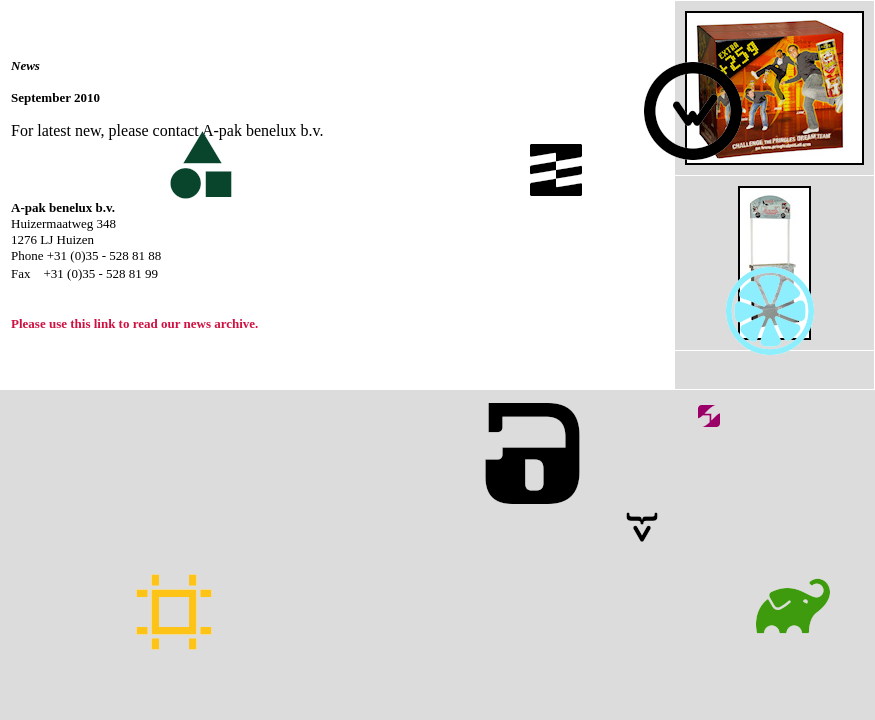 The image size is (875, 720). Describe the element at coordinates (532, 453) in the screenshot. I see `open MetaGer search engine` at that location.